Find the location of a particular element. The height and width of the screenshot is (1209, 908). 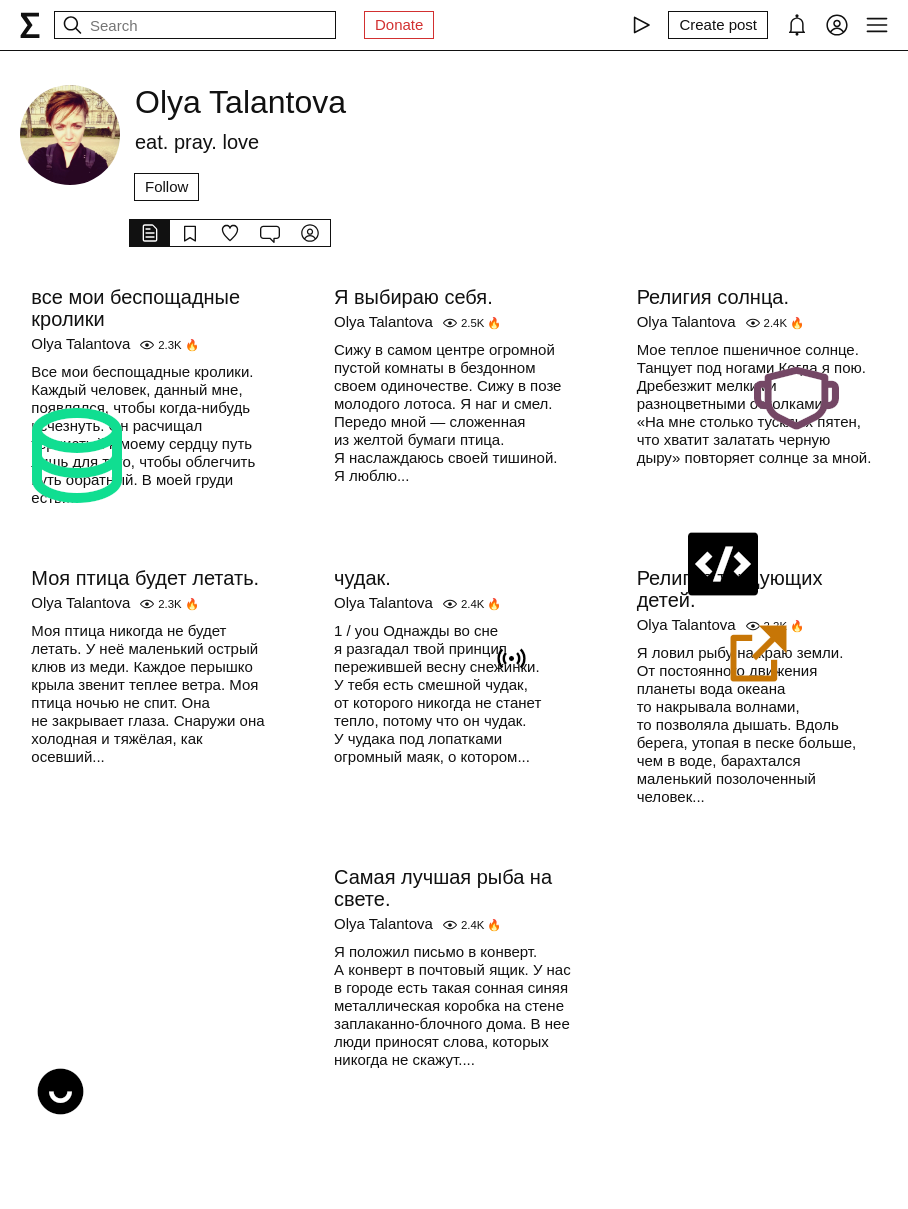

open link in a new tab or window is located at coordinates (758, 653).